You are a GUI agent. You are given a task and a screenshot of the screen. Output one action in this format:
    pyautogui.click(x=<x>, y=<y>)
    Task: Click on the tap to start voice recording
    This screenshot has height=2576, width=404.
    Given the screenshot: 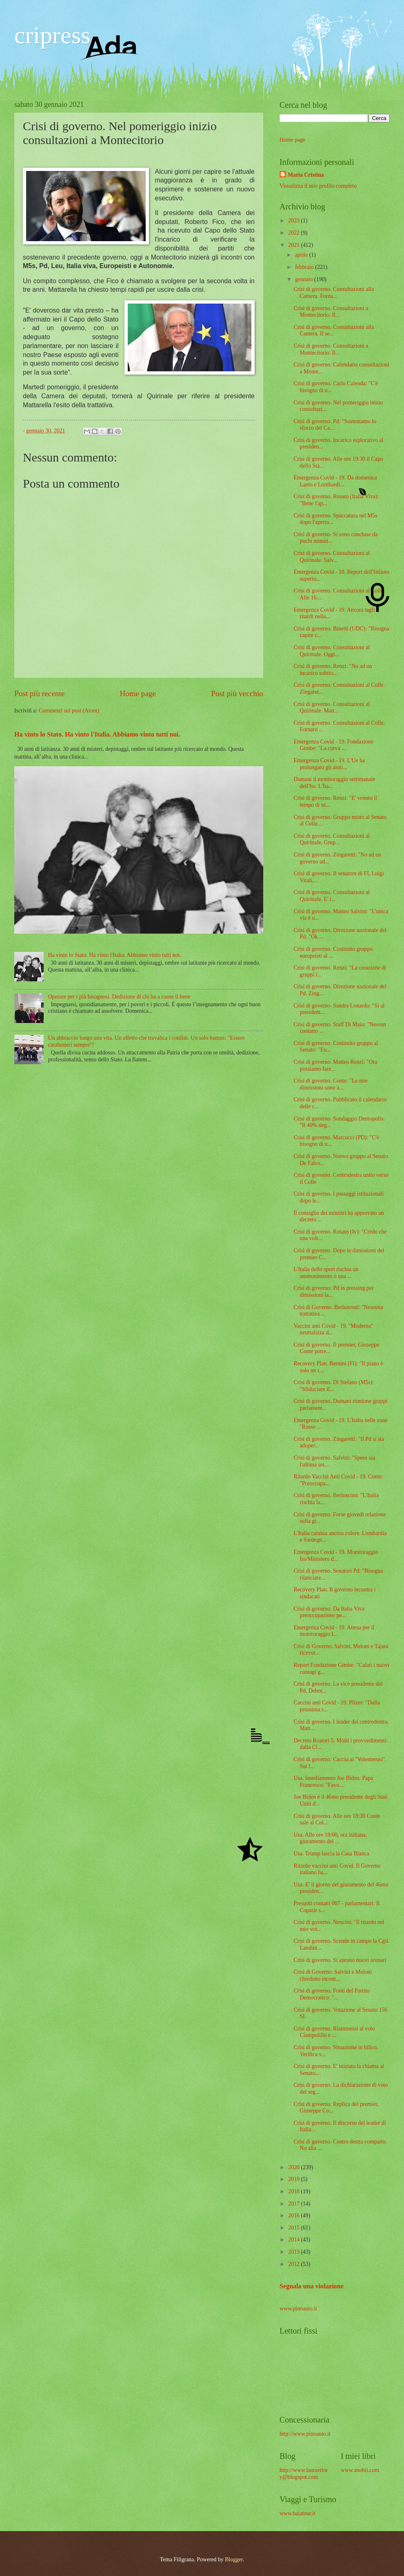 What is the action you would take?
    pyautogui.click(x=377, y=597)
    